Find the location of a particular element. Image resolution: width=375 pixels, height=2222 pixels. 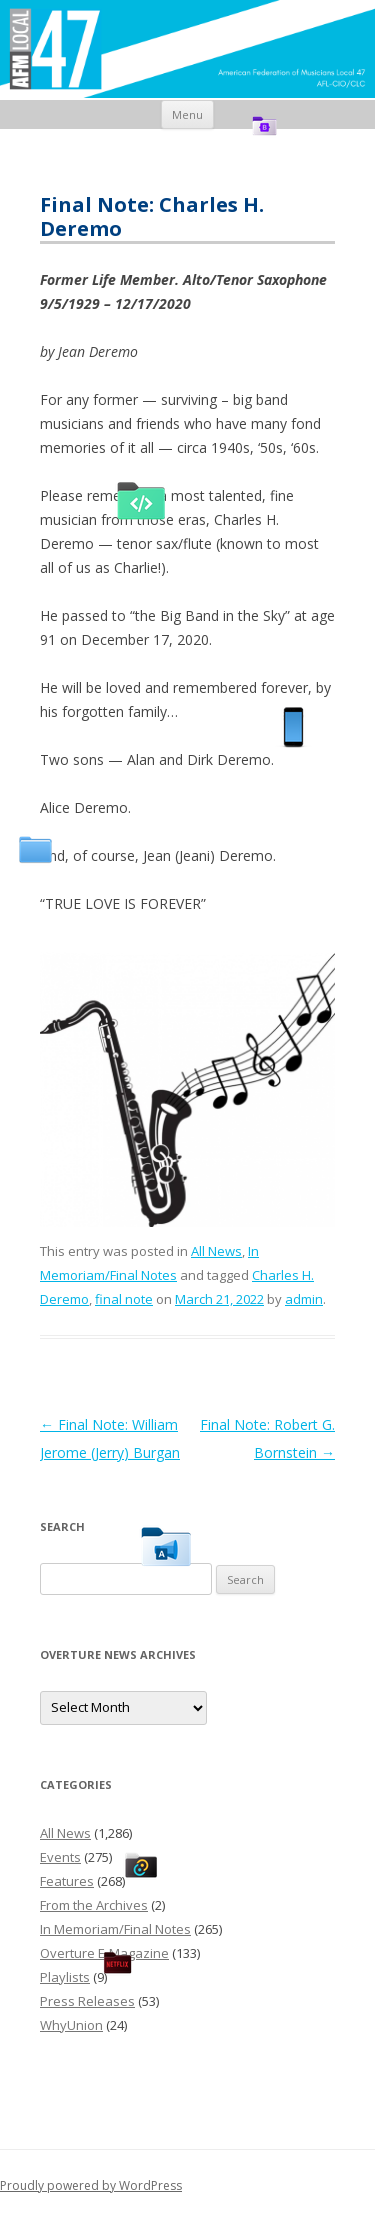

open folder containing Netflix downloads or media is located at coordinates (117, 1963).